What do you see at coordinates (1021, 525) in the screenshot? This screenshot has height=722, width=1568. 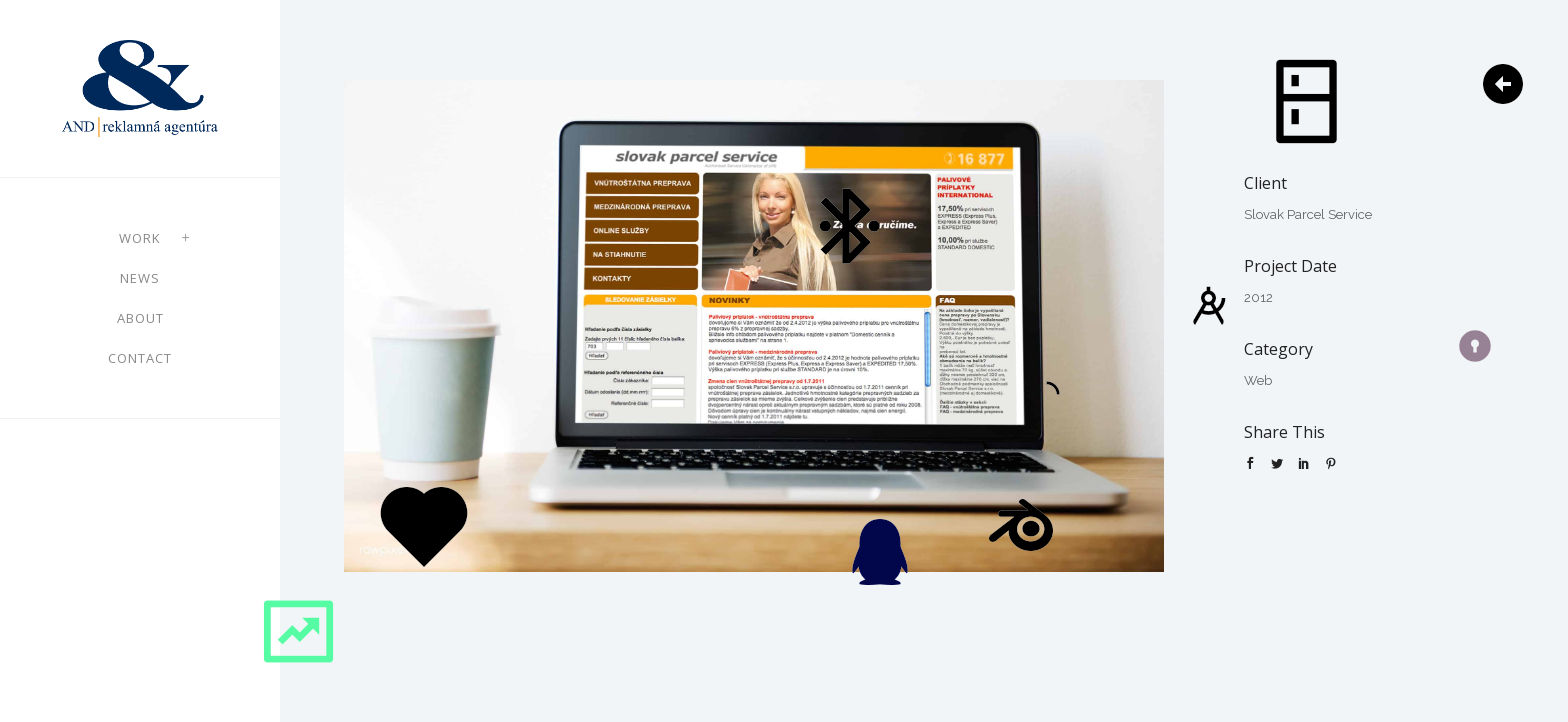 I see `open blender 3d modeling software` at bounding box center [1021, 525].